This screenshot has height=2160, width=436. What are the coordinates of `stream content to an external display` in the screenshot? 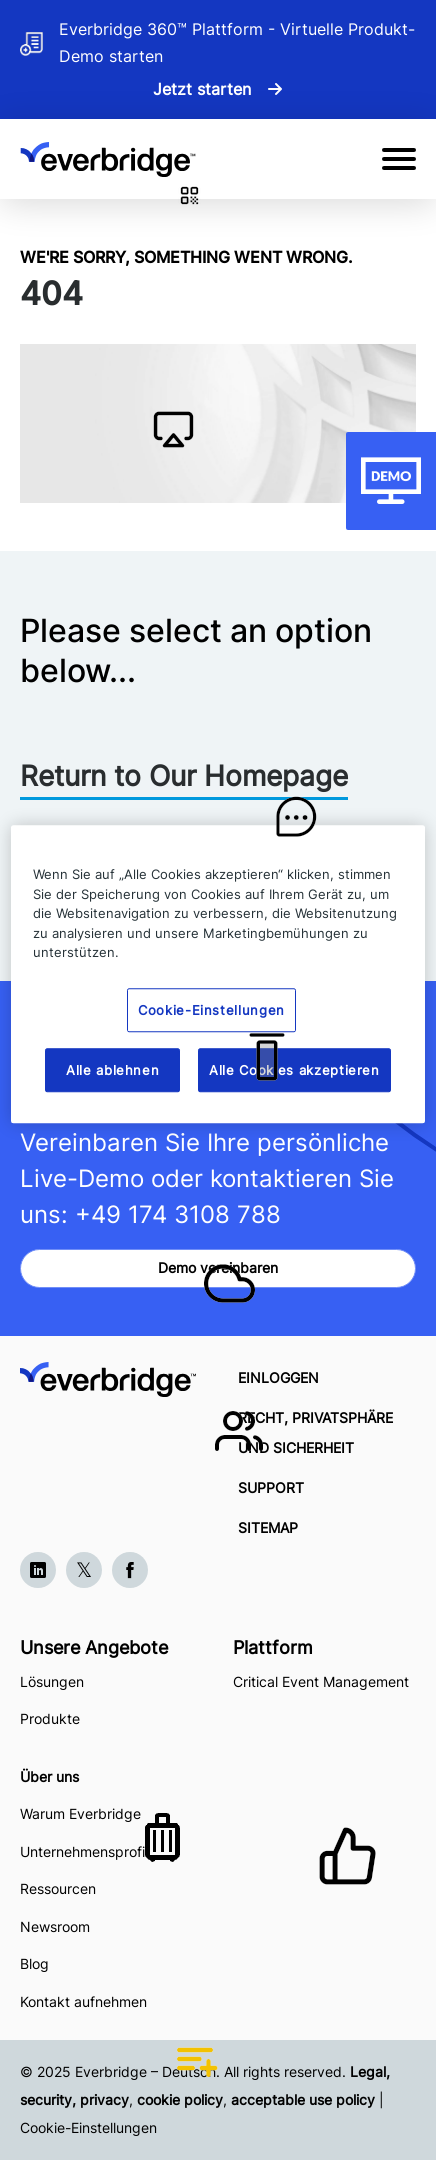 It's located at (173, 429).